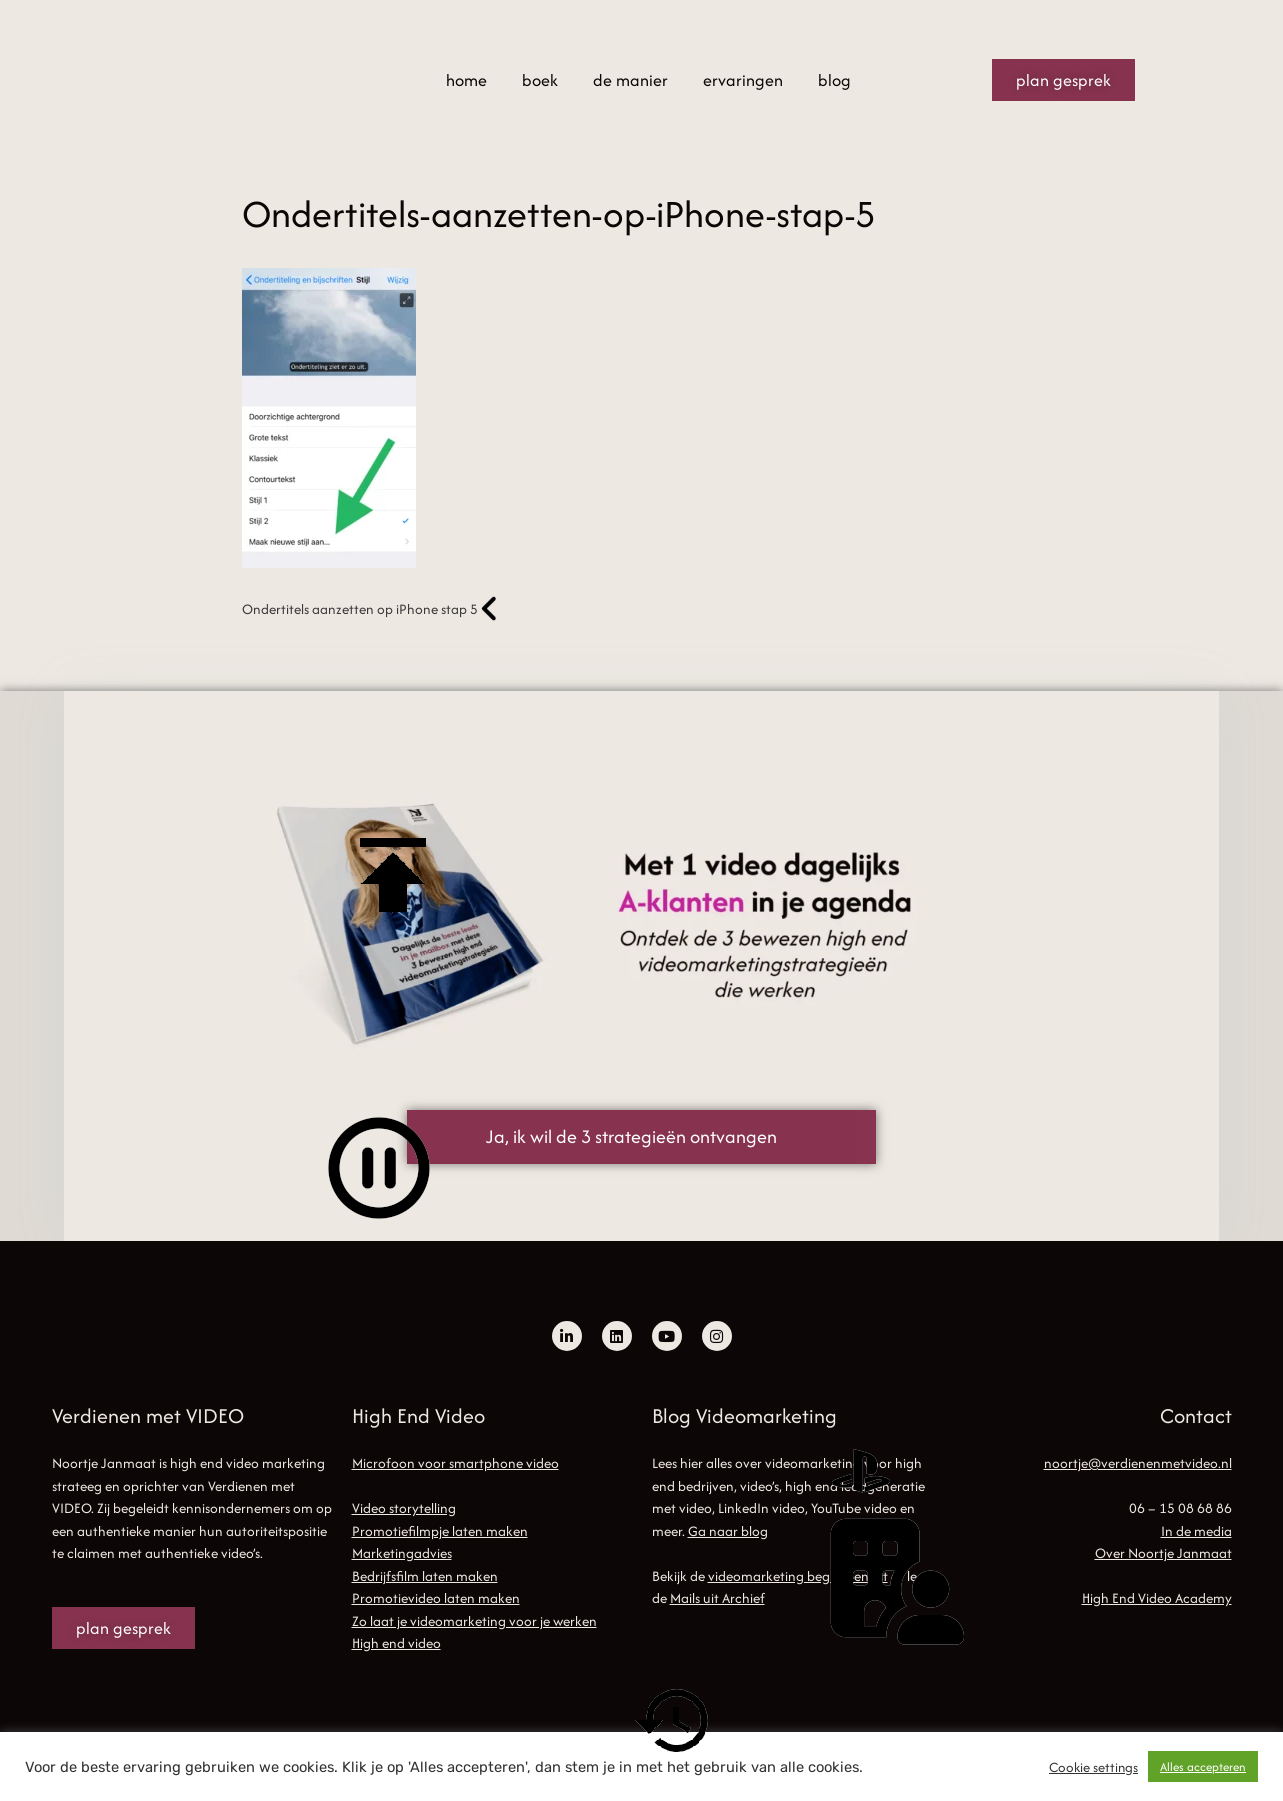 The width and height of the screenshot is (1283, 1801). I want to click on publish or upload content, so click(393, 875).